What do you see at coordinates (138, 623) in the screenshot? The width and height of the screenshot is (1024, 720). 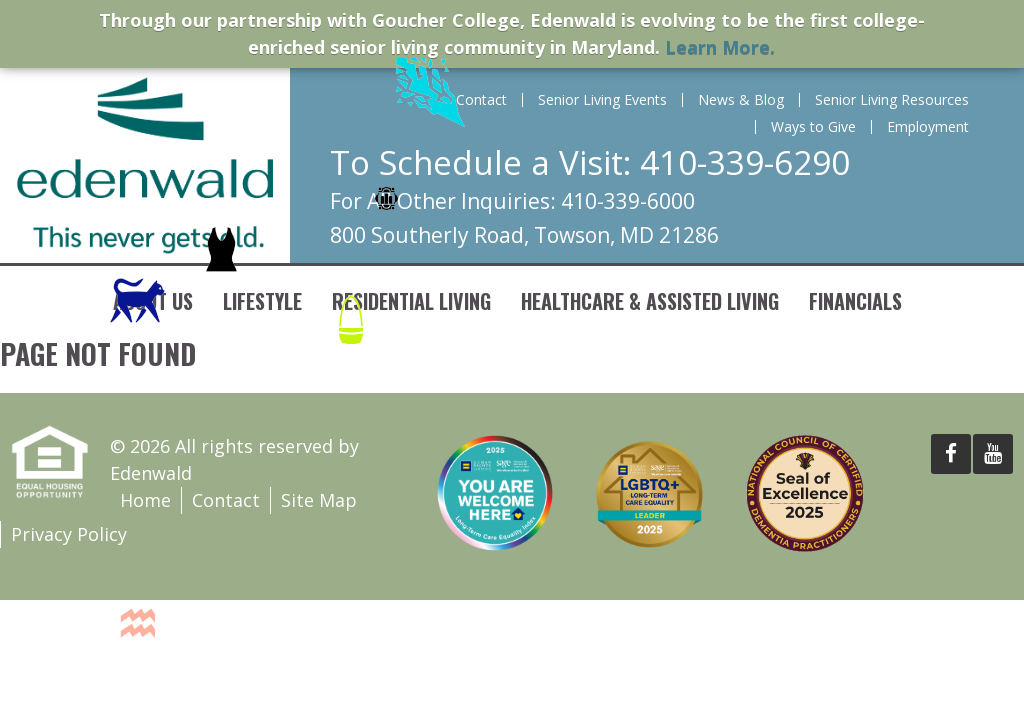 I see `aquarius zodiac sign indicator` at bounding box center [138, 623].